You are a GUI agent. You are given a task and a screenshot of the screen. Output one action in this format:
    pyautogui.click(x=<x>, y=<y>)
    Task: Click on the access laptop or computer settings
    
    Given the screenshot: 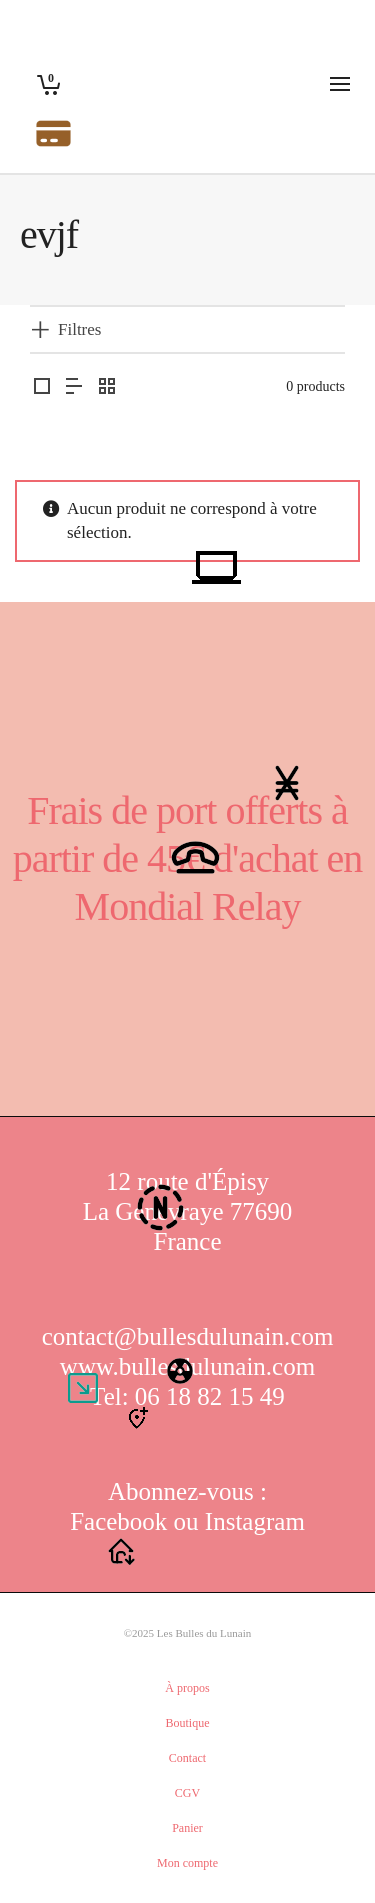 What is the action you would take?
    pyautogui.click(x=216, y=567)
    